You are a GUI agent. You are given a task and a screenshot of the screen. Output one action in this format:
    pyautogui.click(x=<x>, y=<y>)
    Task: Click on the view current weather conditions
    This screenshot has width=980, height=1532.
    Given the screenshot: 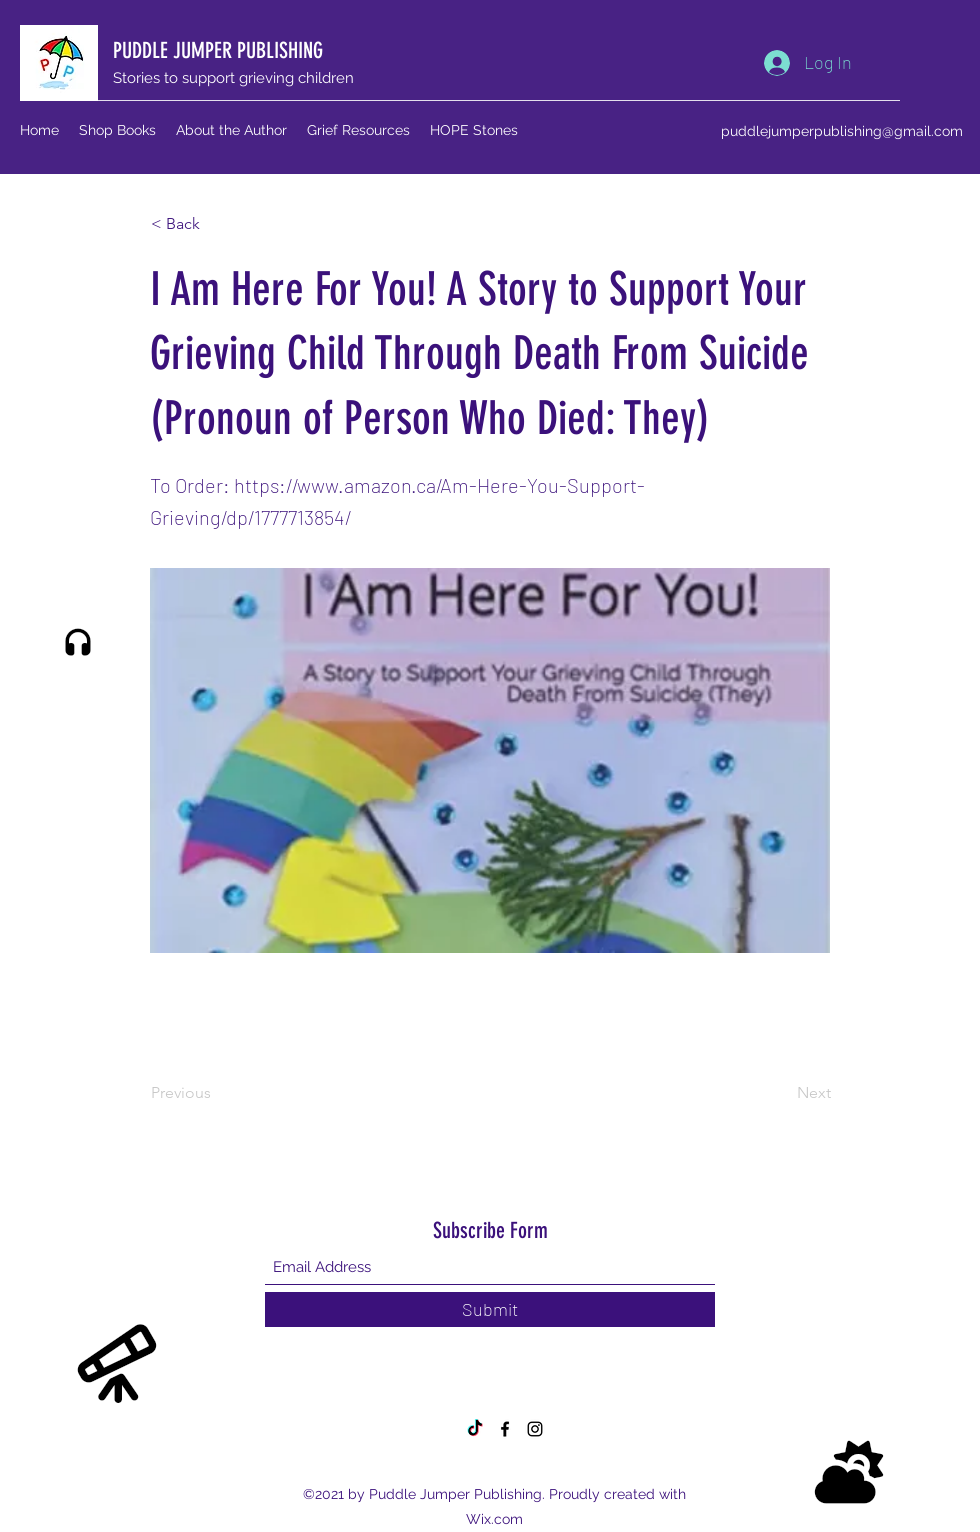 What is the action you would take?
    pyautogui.click(x=849, y=1473)
    